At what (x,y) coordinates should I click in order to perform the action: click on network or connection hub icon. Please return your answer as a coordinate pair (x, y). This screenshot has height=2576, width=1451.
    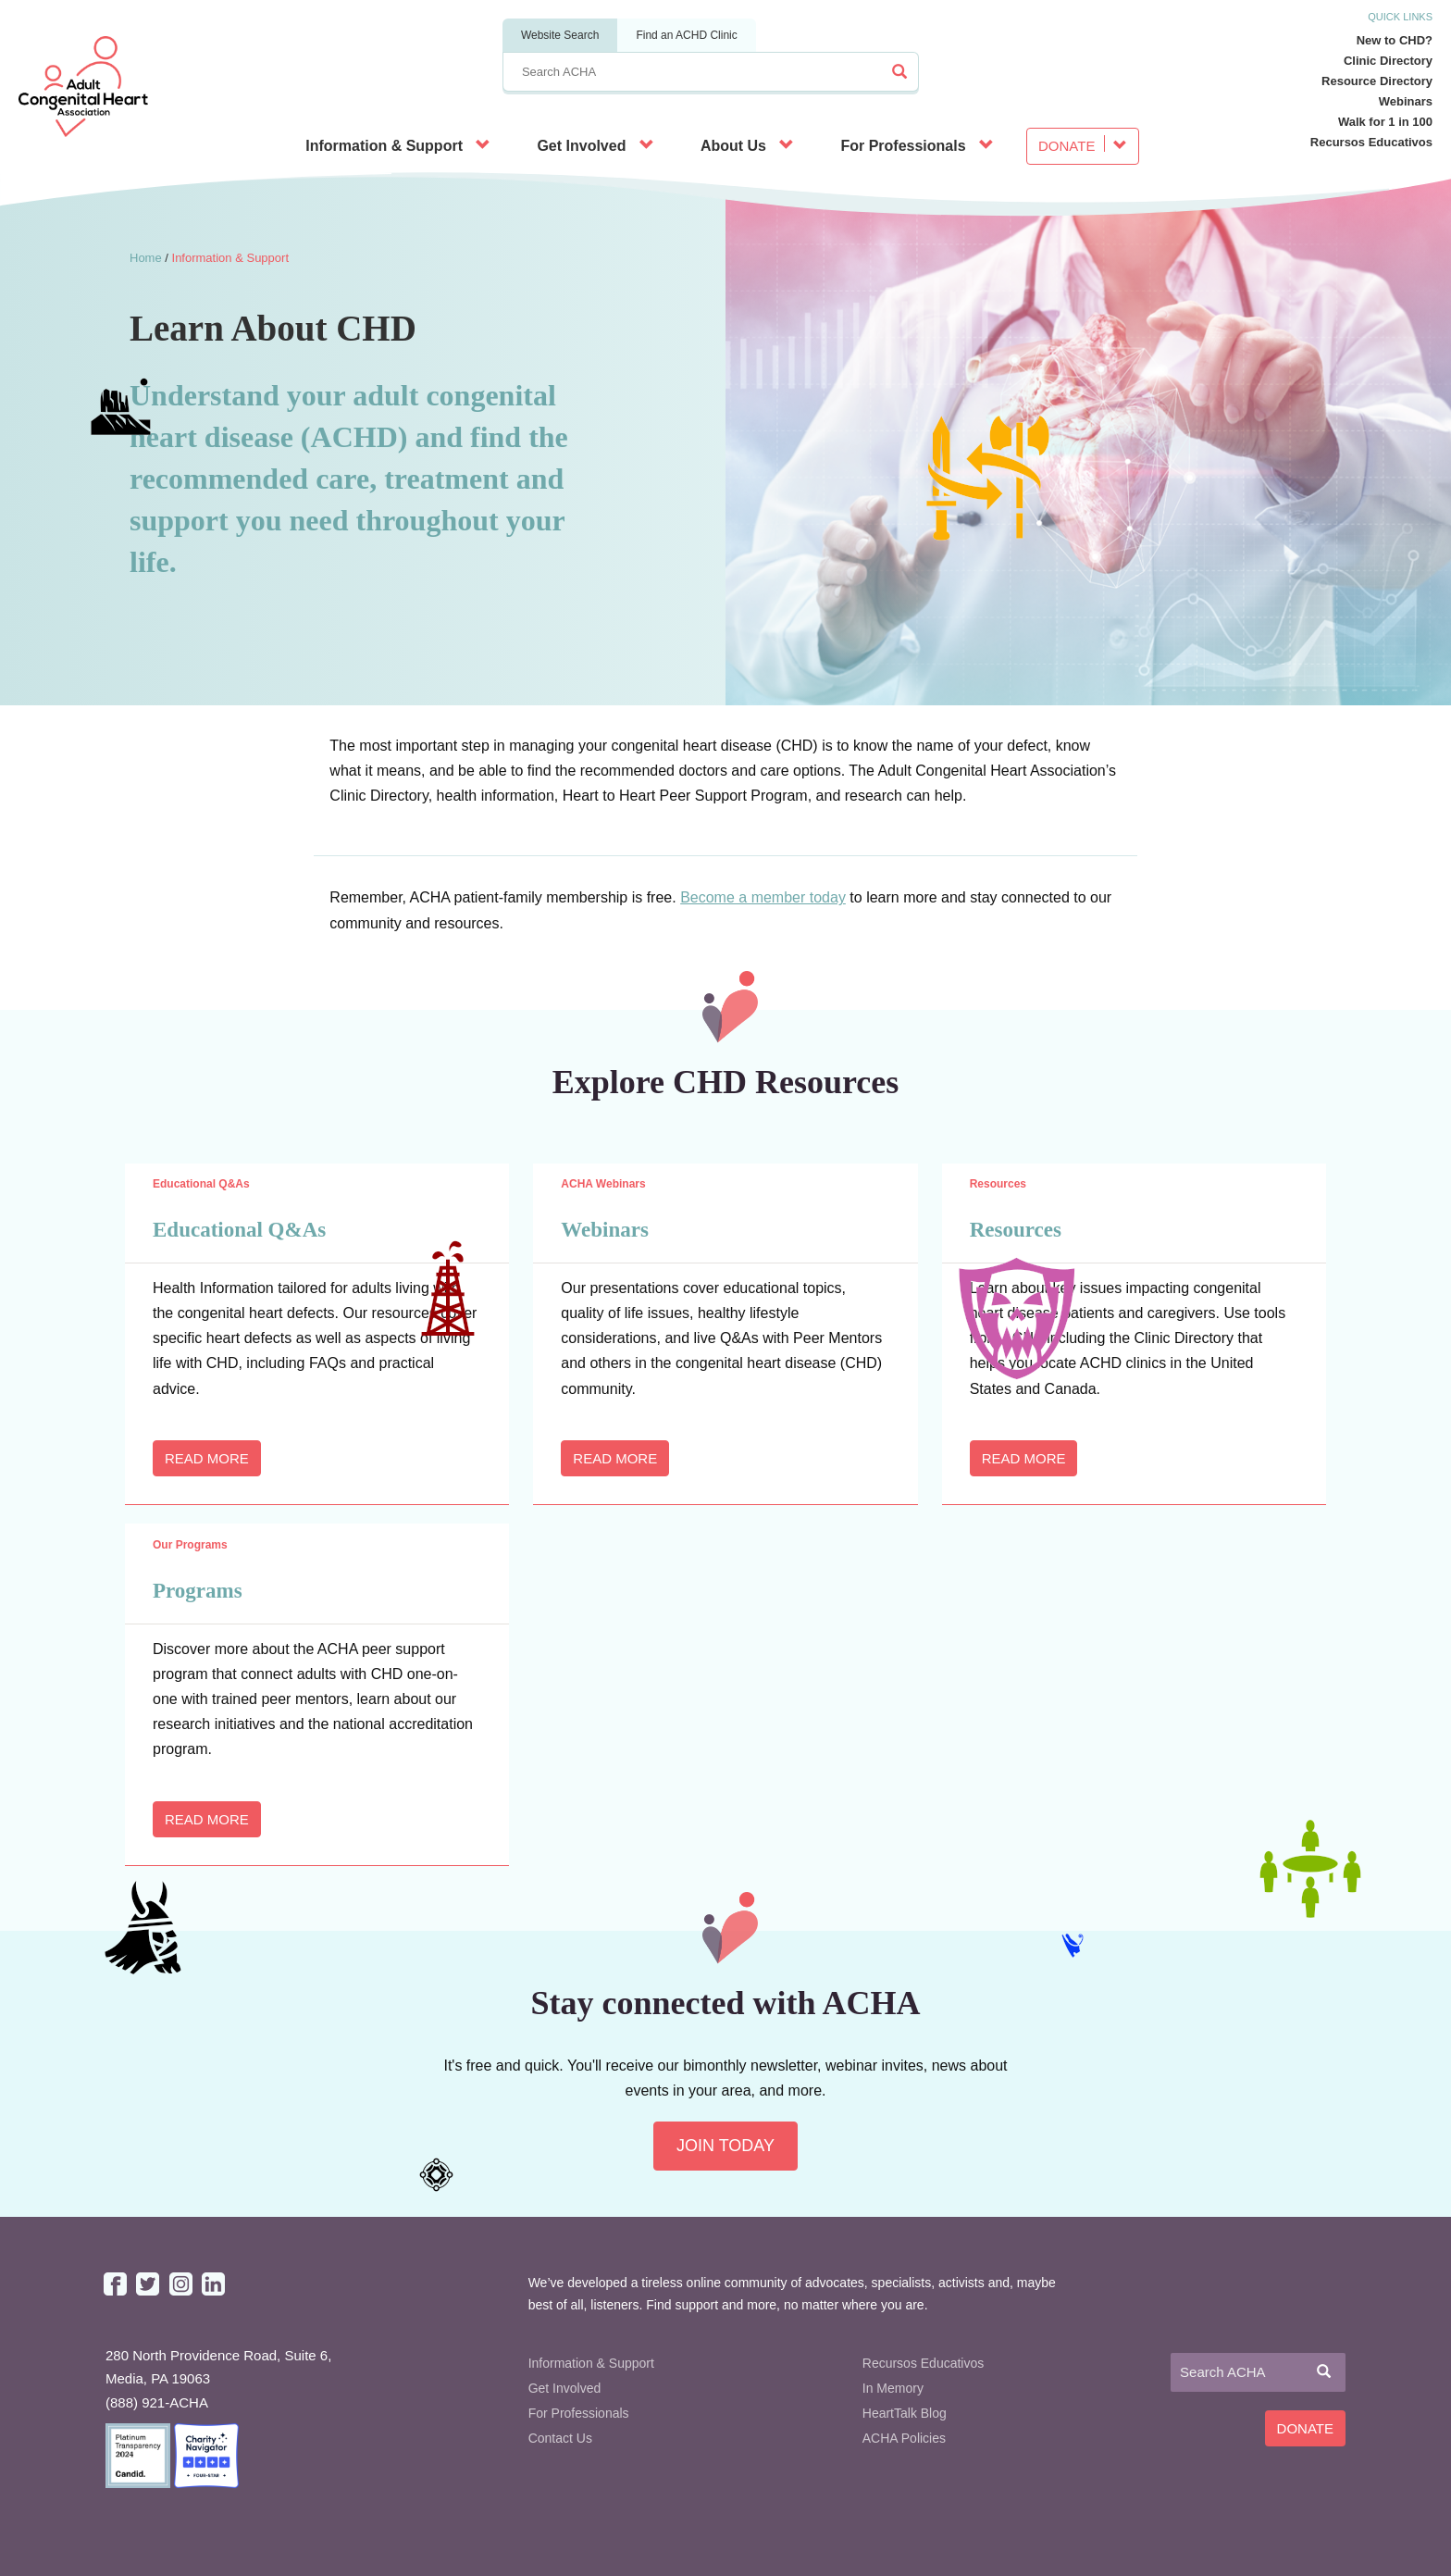
    Looking at the image, I should click on (436, 2174).